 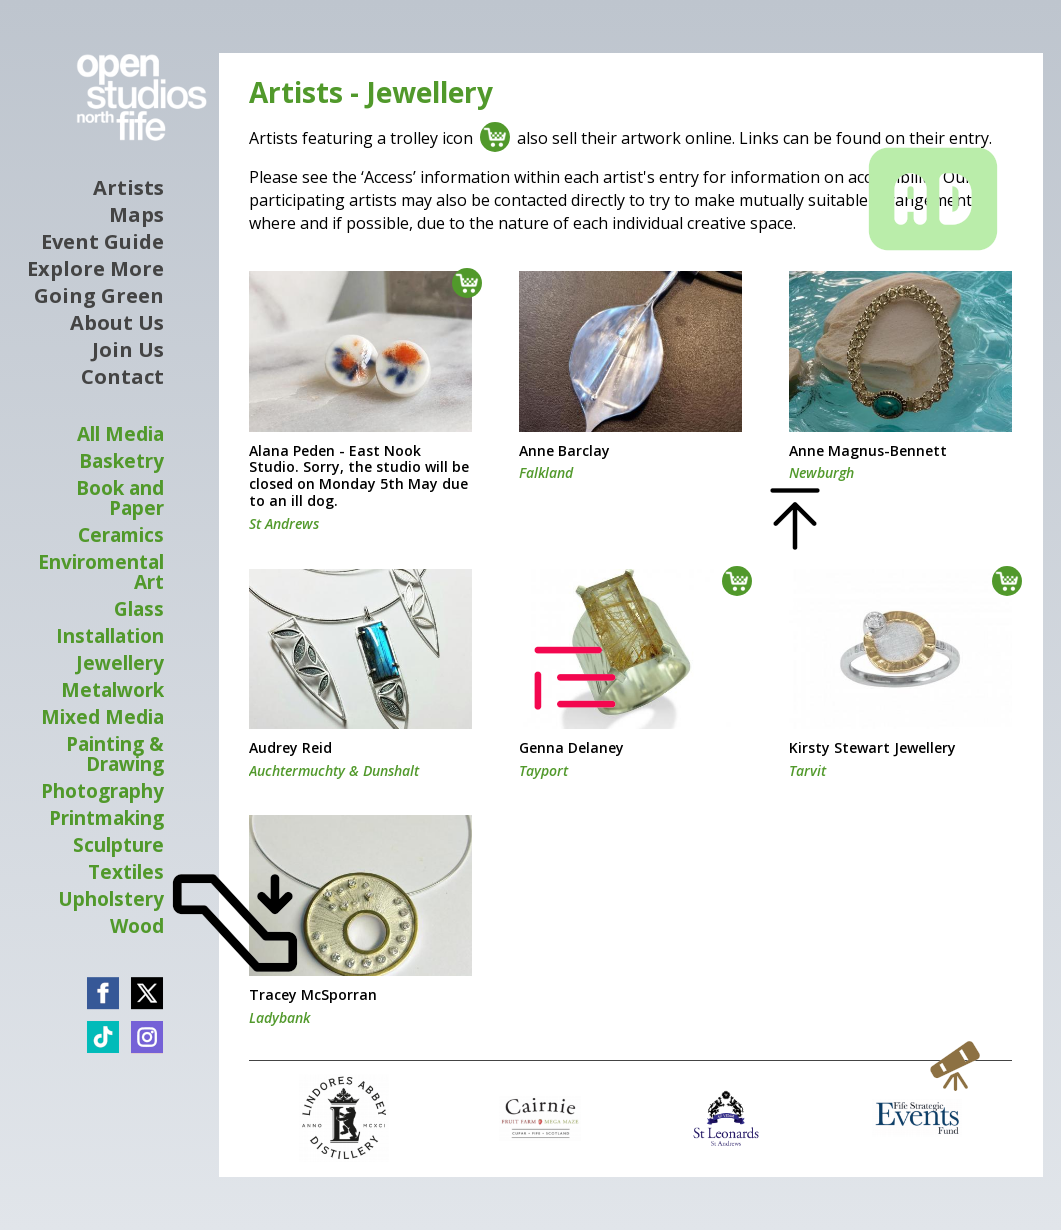 I want to click on navigate to escalator going down, so click(x=235, y=923).